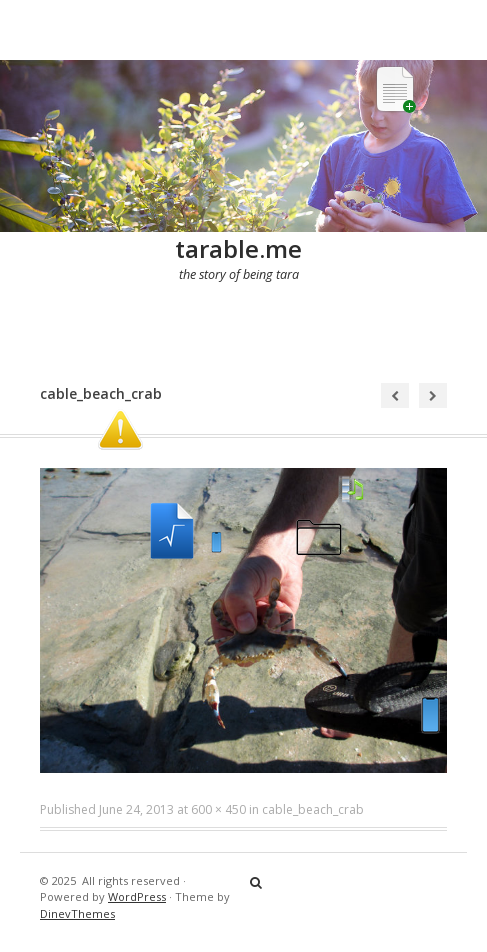  Describe the element at coordinates (351, 489) in the screenshot. I see `open multimedia applications` at that location.